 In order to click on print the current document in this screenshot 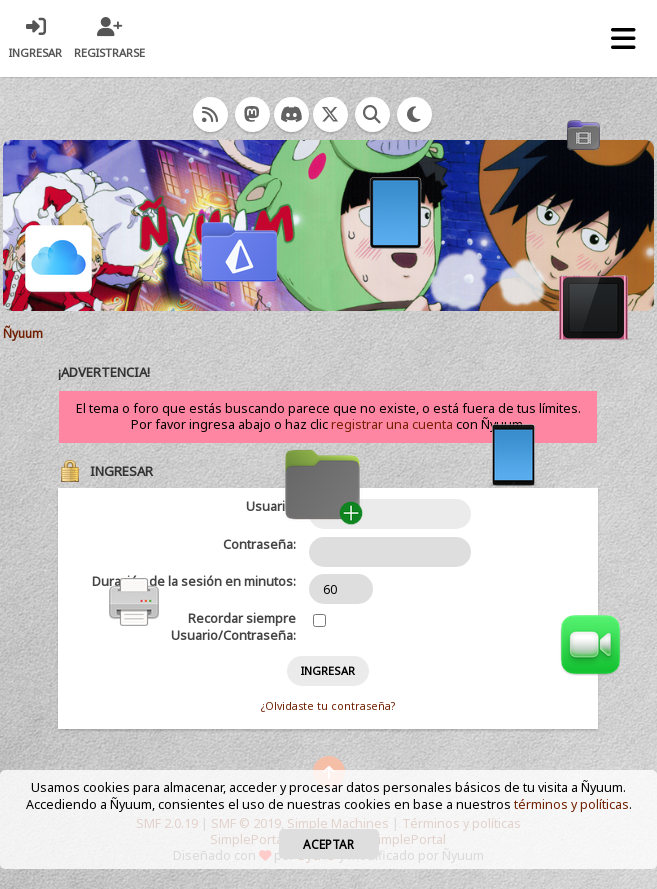, I will do `click(134, 602)`.